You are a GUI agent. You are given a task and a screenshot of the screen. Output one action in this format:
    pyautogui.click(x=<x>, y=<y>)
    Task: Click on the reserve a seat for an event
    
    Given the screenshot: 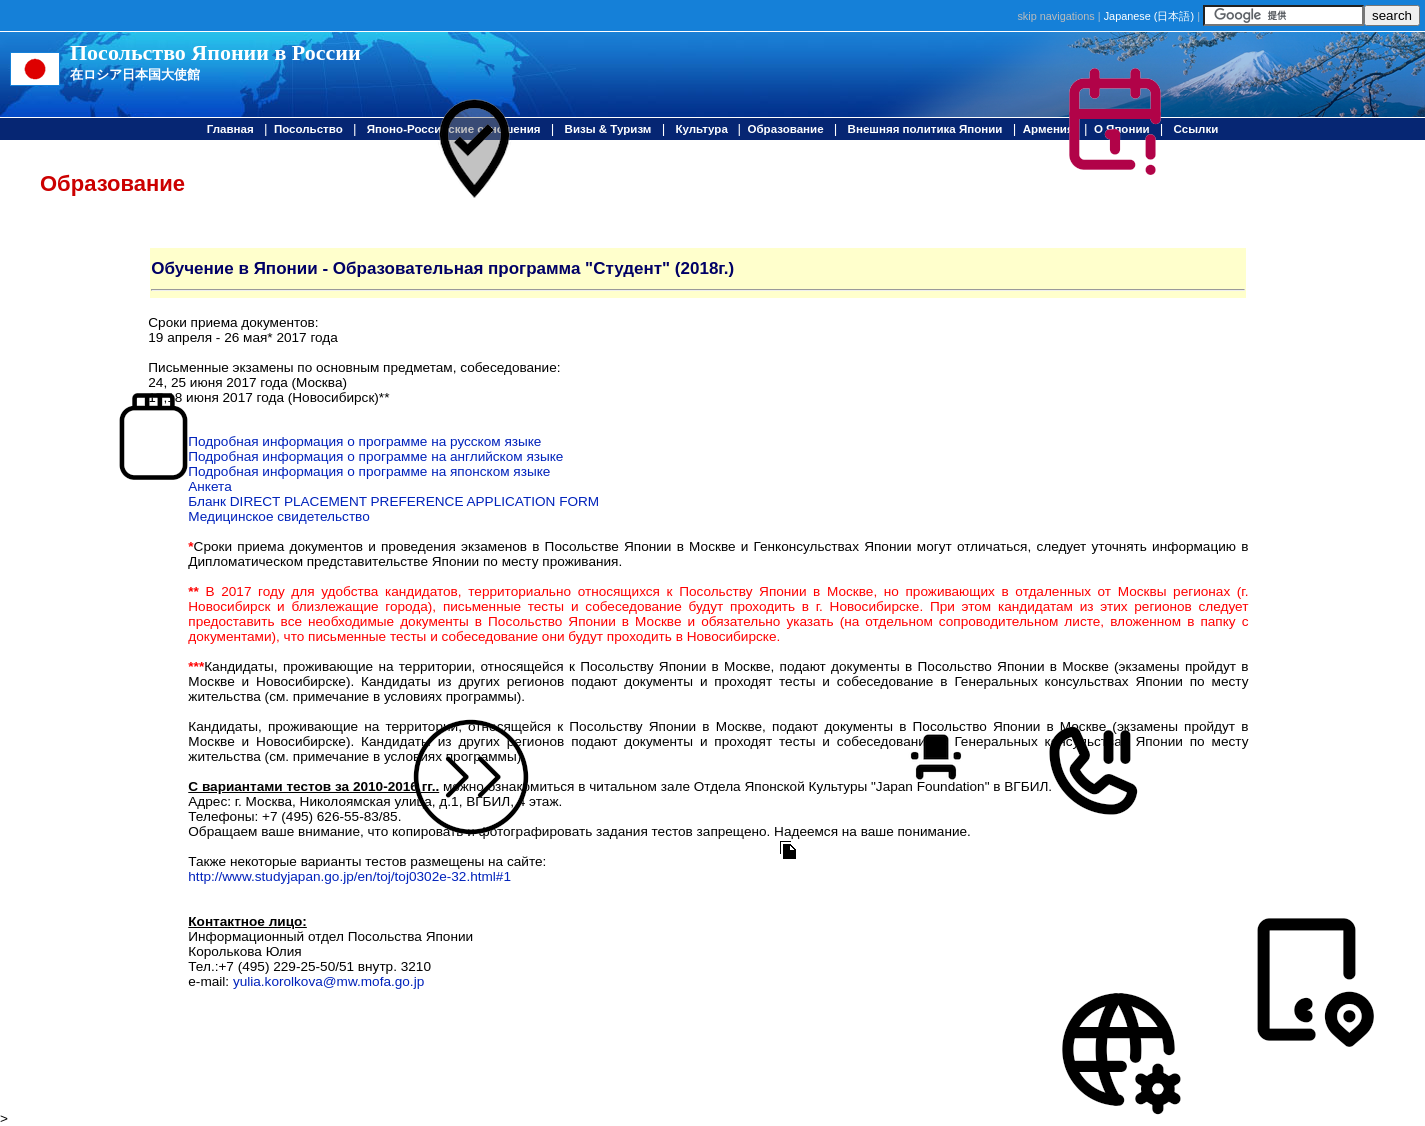 What is the action you would take?
    pyautogui.click(x=936, y=757)
    